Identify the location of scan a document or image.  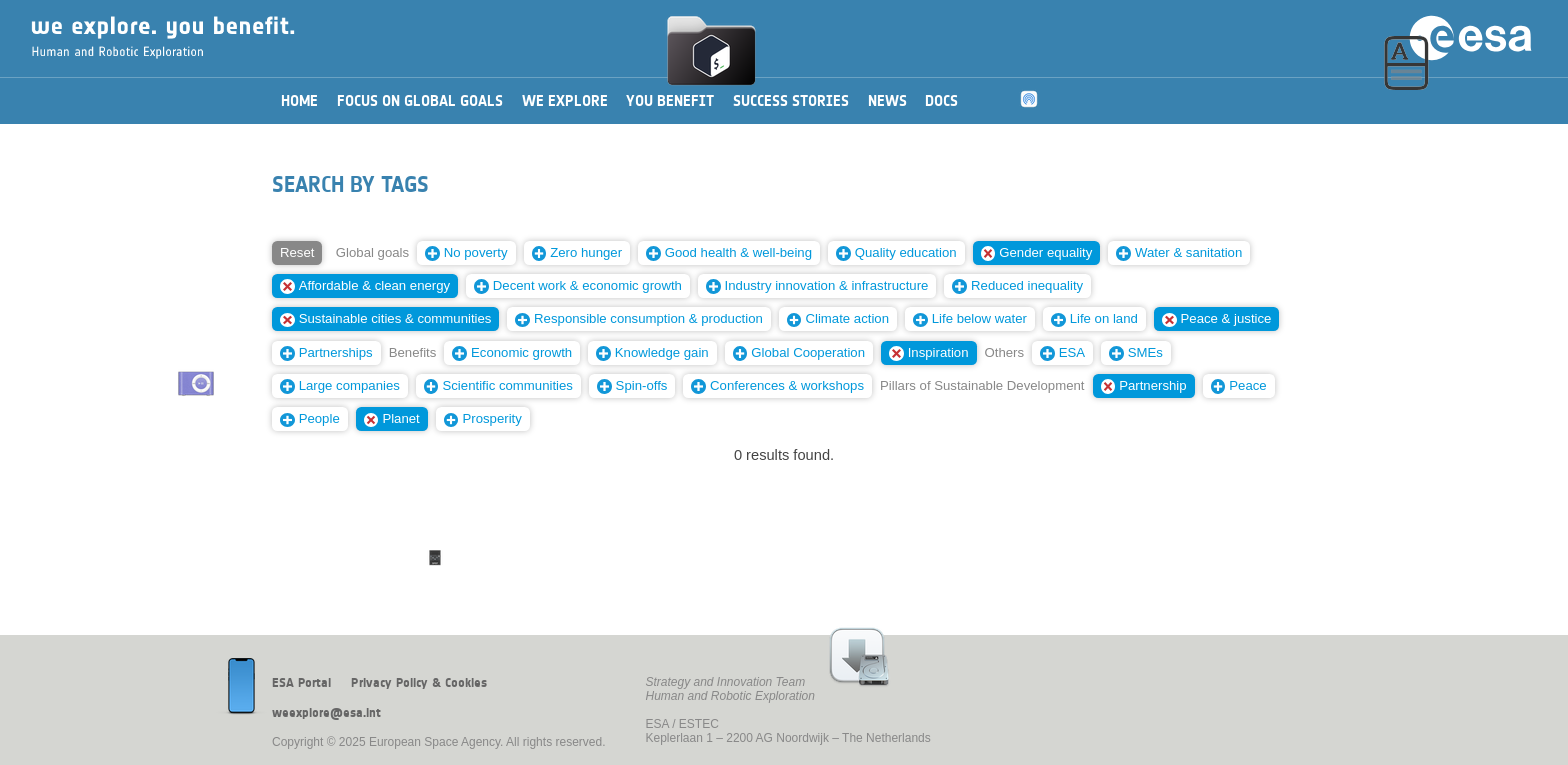
(1408, 63).